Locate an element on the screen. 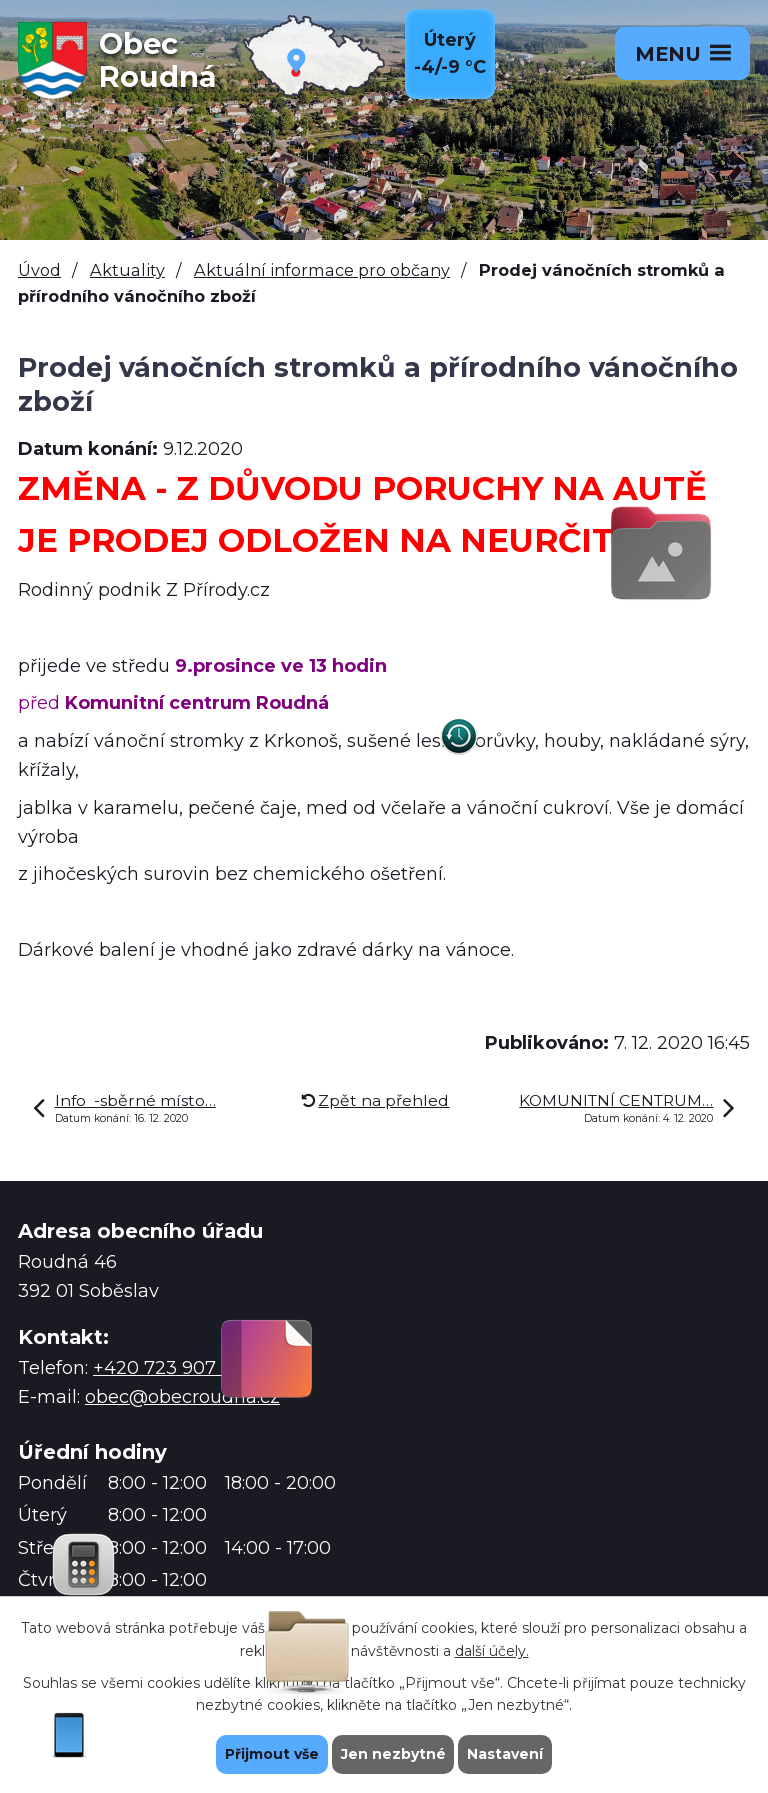  access files stored on a remote server is located at coordinates (307, 1654).